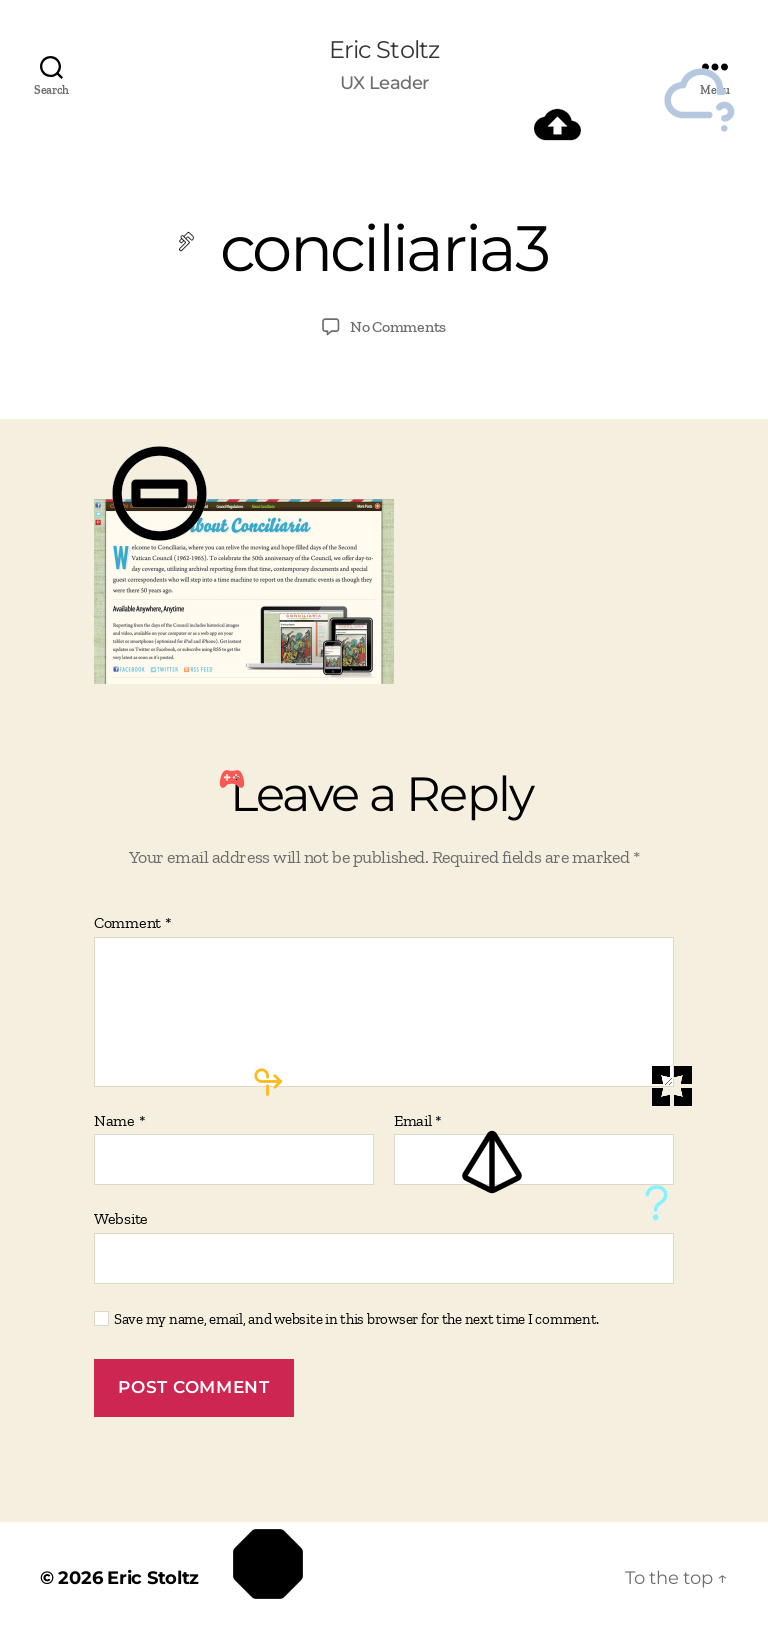 This screenshot has width=768, height=1635. Describe the element at coordinates (492, 1162) in the screenshot. I see `view 3D model or object` at that location.